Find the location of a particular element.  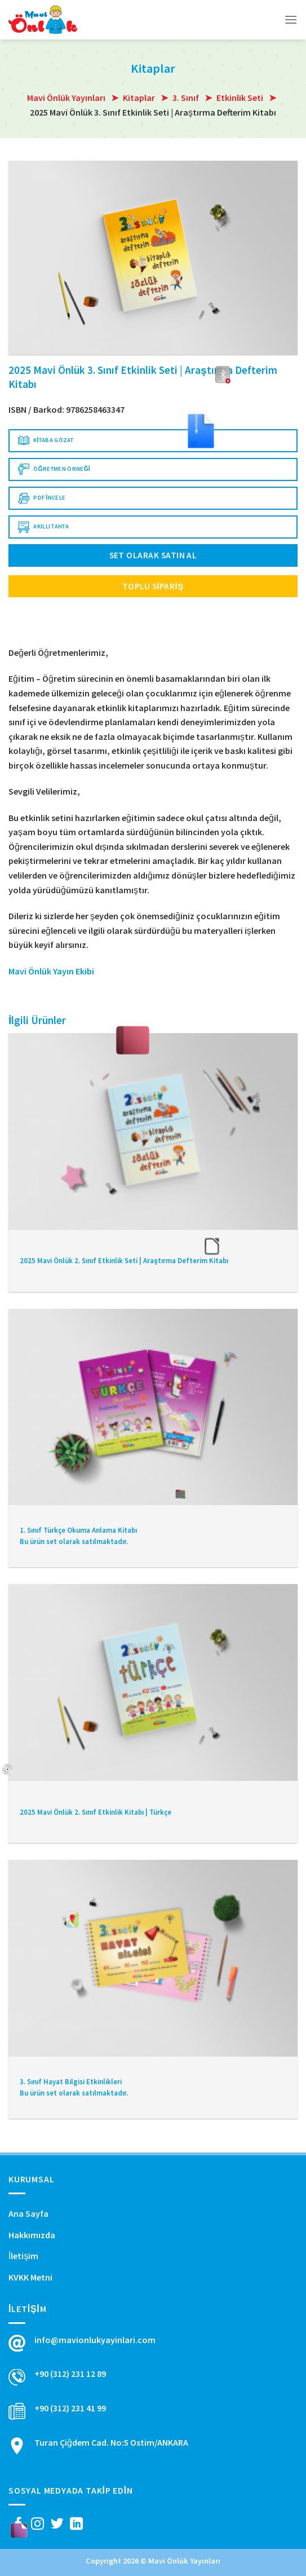

open libreoffice start center is located at coordinates (212, 1246).